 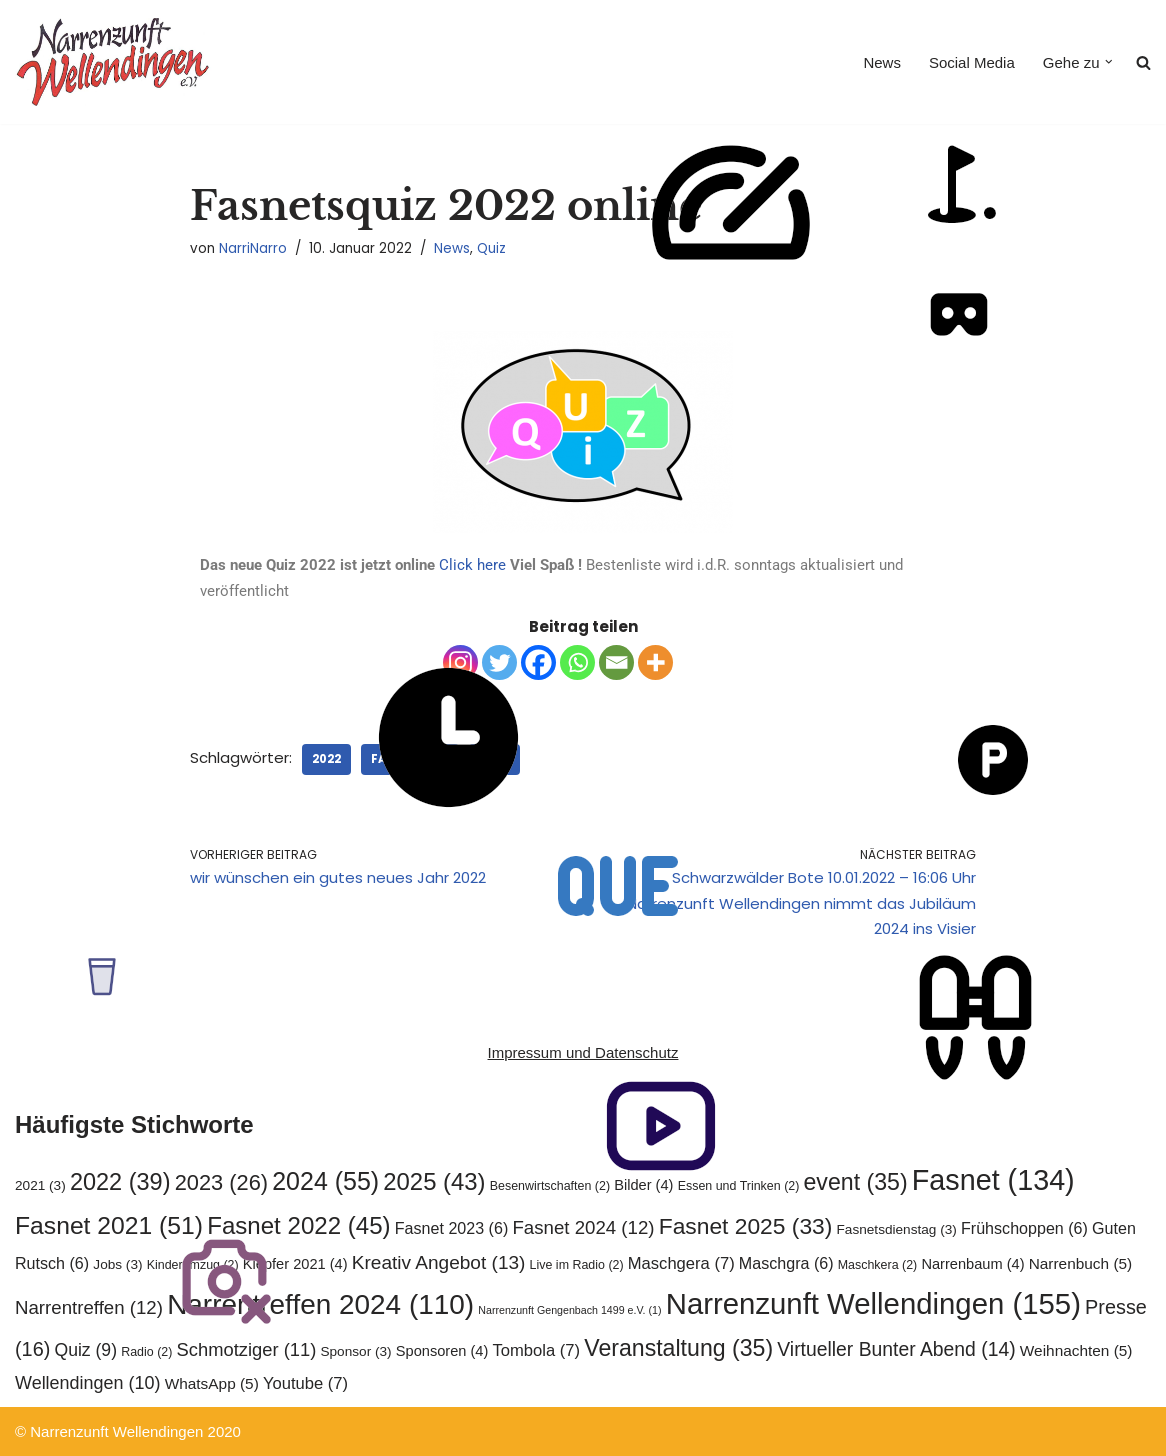 I want to click on find nearby parking locations, so click(x=993, y=760).